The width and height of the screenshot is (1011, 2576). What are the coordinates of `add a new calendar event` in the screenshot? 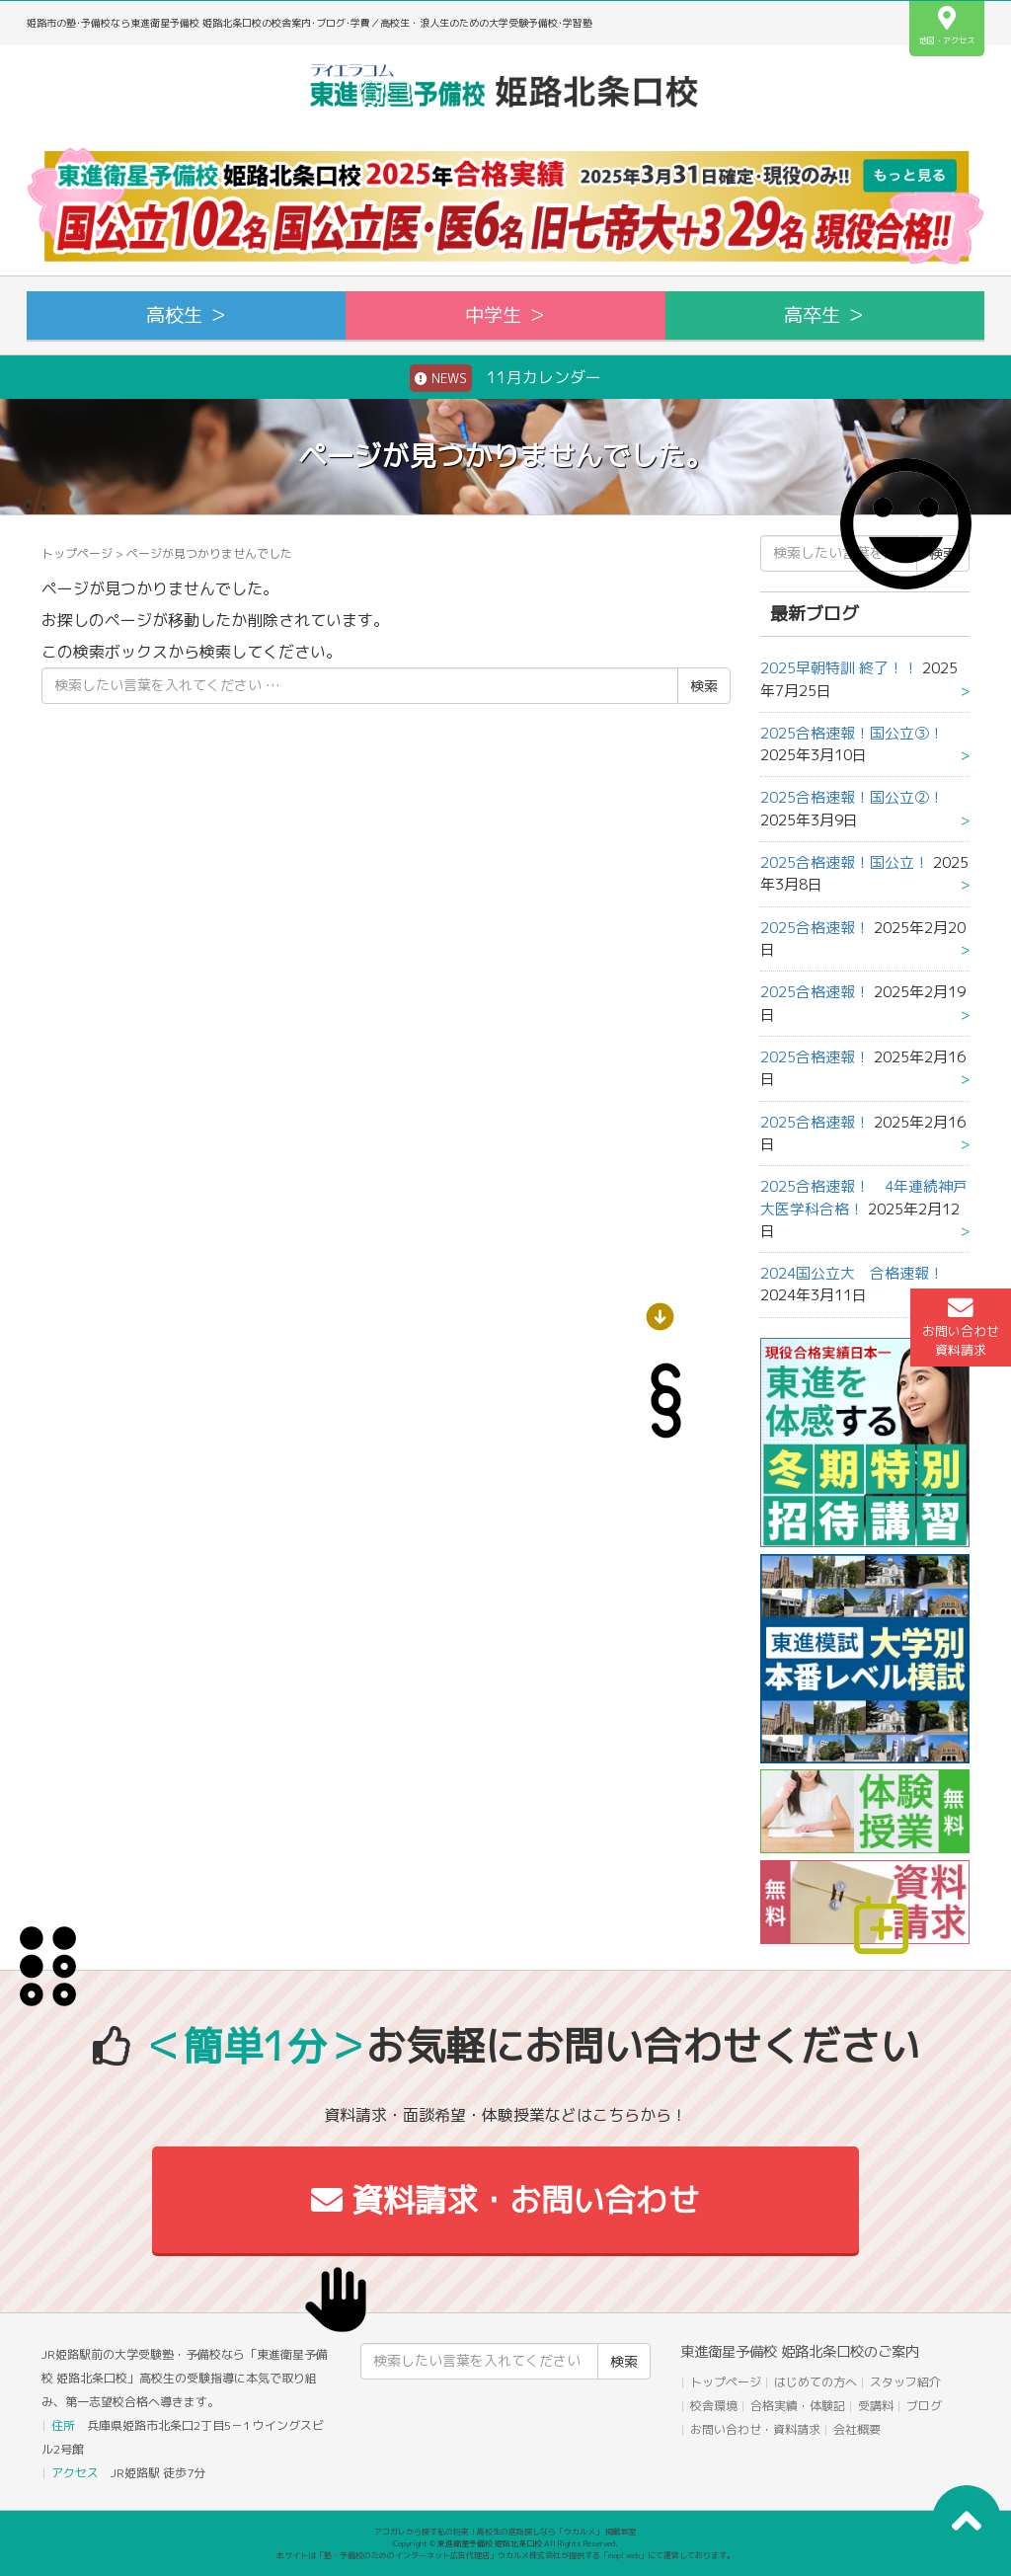 It's located at (881, 1926).